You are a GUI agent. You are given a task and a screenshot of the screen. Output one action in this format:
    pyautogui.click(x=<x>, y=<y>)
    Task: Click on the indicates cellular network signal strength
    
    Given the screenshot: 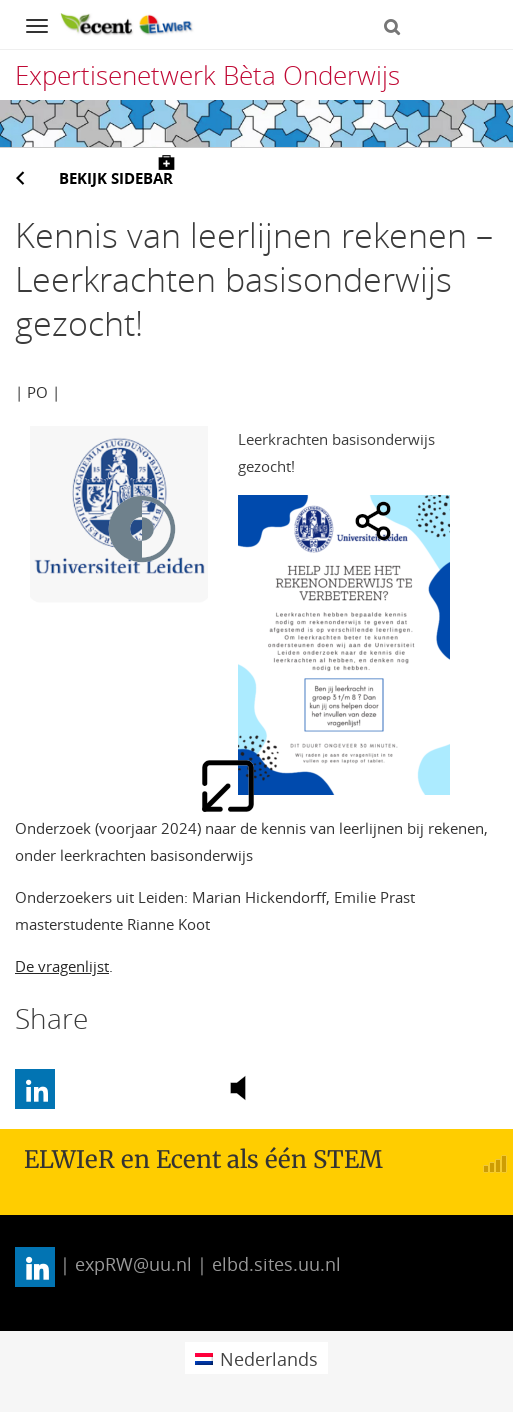 What is the action you would take?
    pyautogui.click(x=495, y=1164)
    